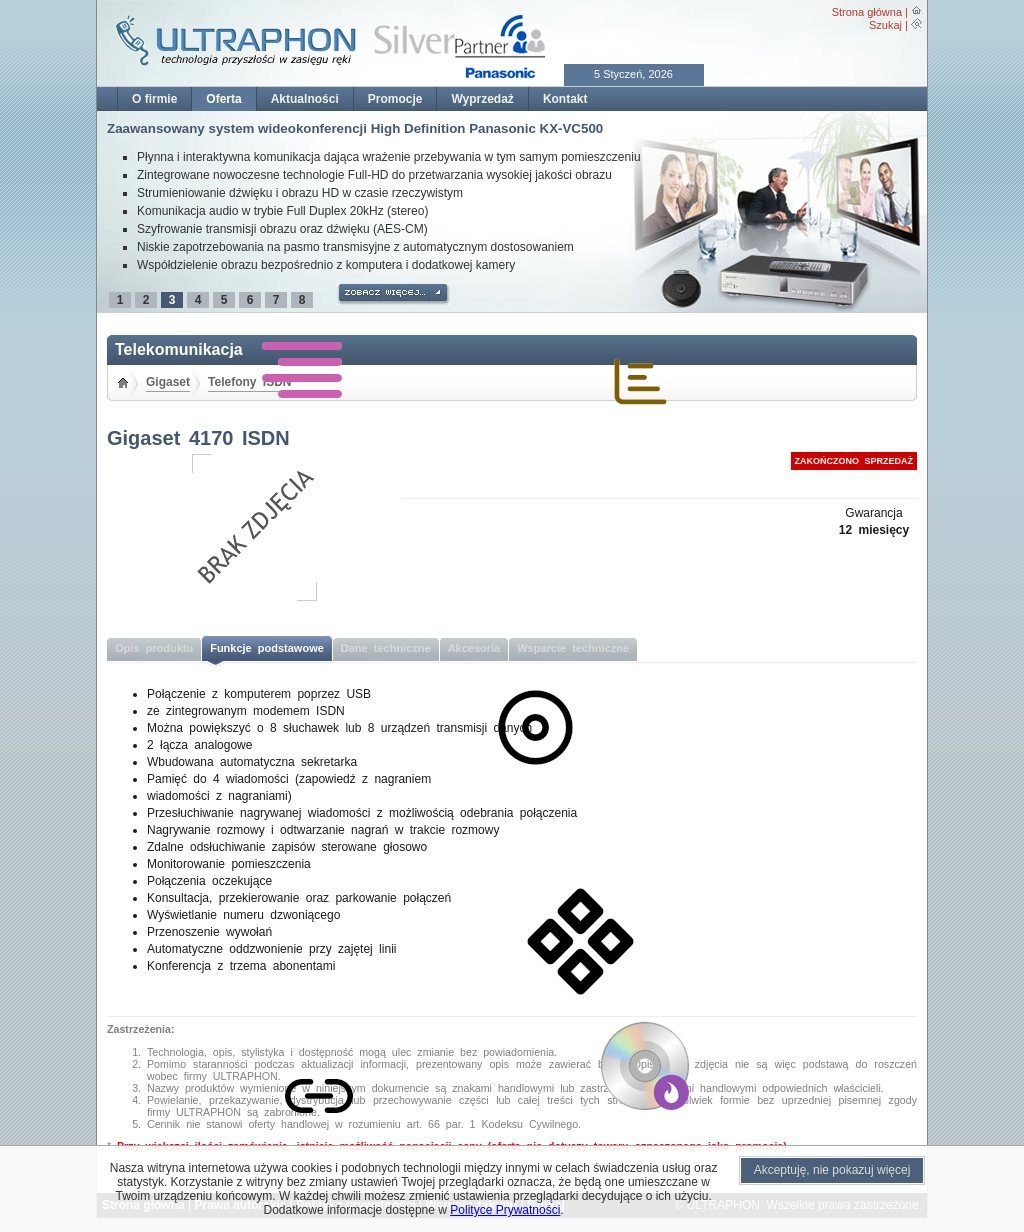 The width and height of the screenshot is (1024, 1232). Describe the element at coordinates (535, 727) in the screenshot. I see `play or access audio/music content` at that location.